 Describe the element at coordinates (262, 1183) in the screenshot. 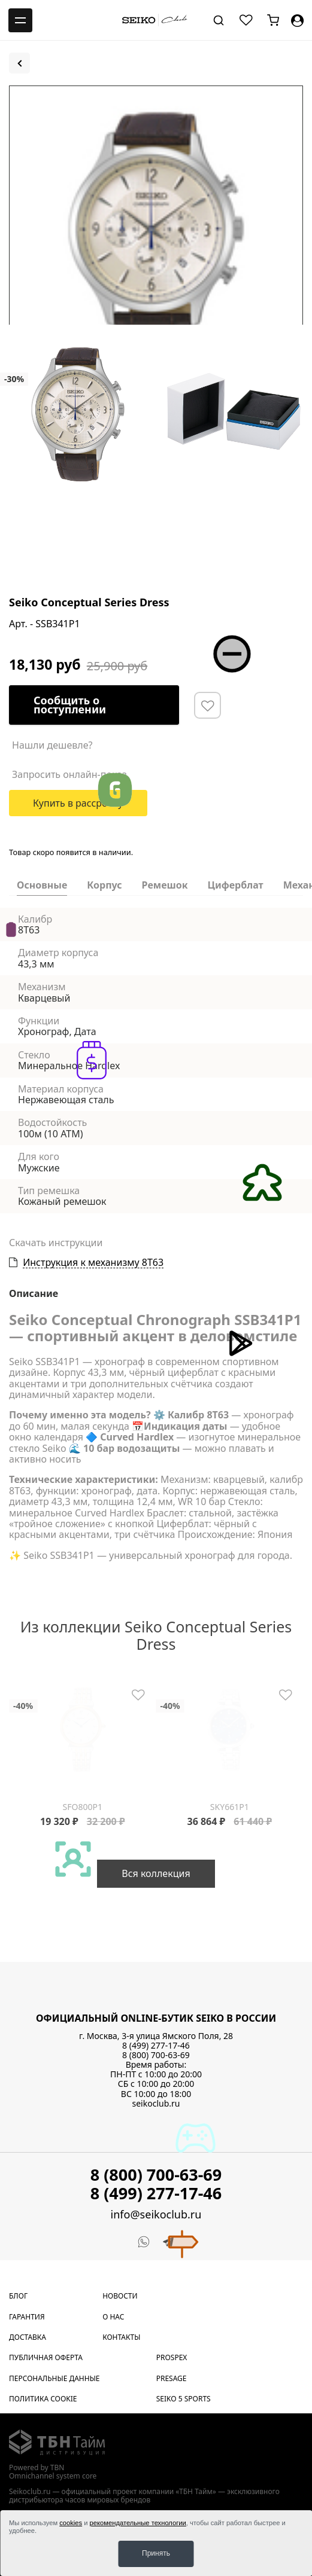

I see `access board game or tabletop gaming features` at that location.